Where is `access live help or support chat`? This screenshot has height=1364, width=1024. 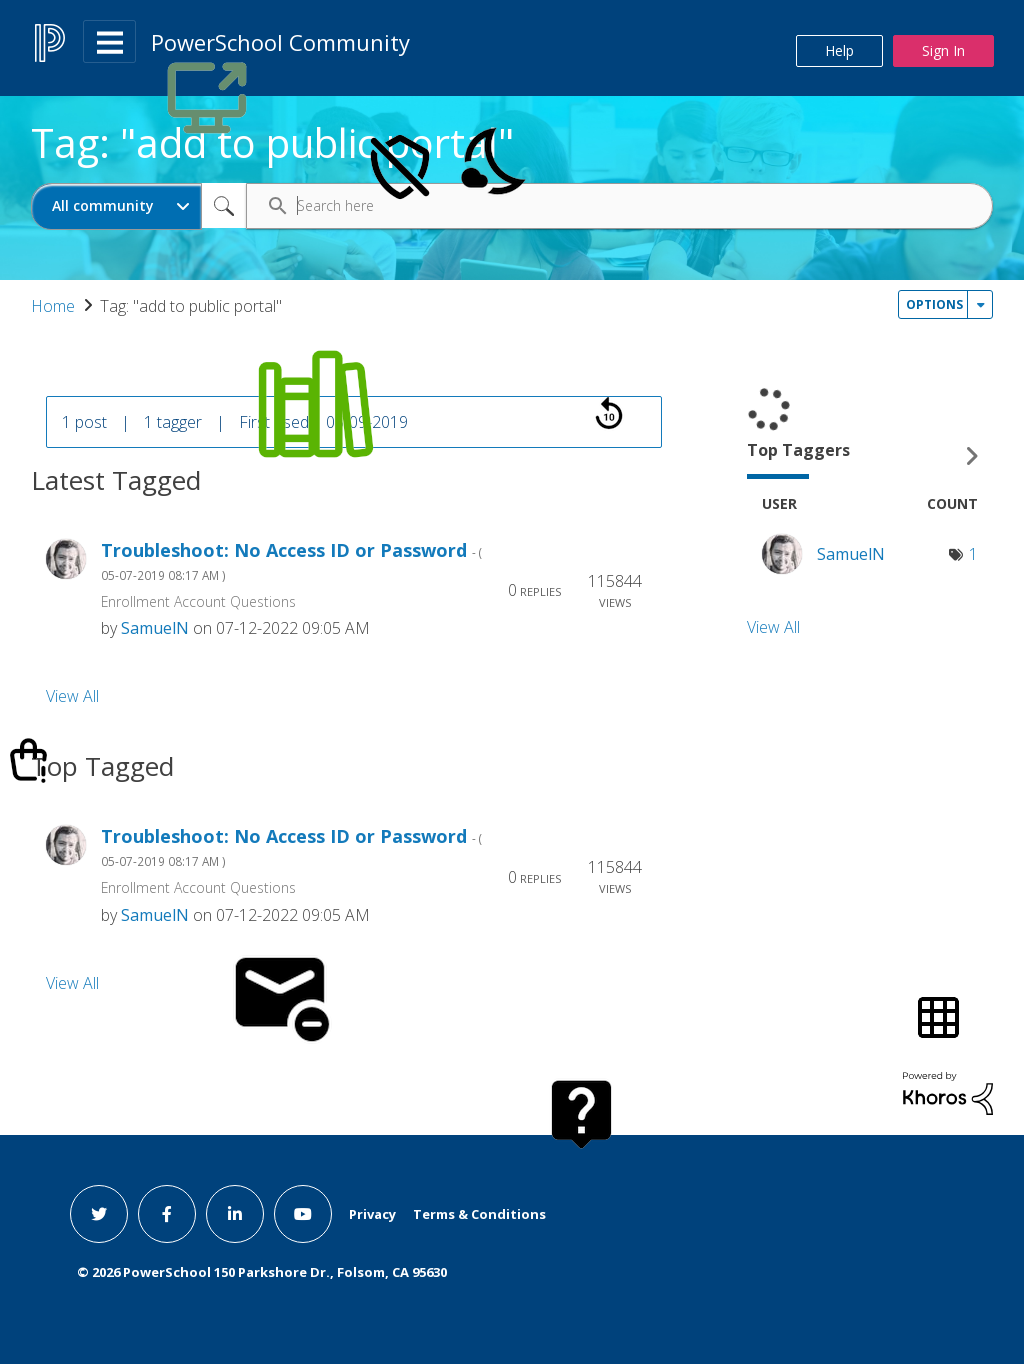
access live help or support chat is located at coordinates (581, 1113).